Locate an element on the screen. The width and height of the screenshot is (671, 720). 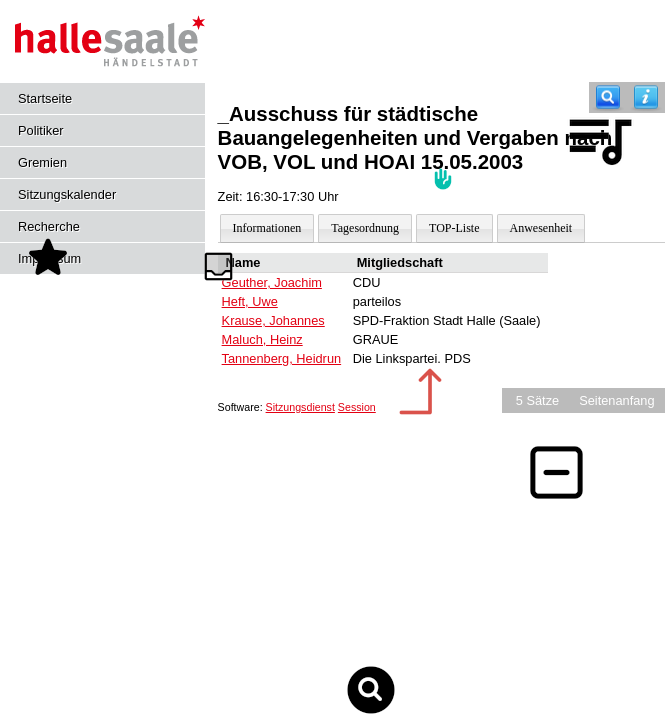
stop or halt an action is located at coordinates (443, 179).